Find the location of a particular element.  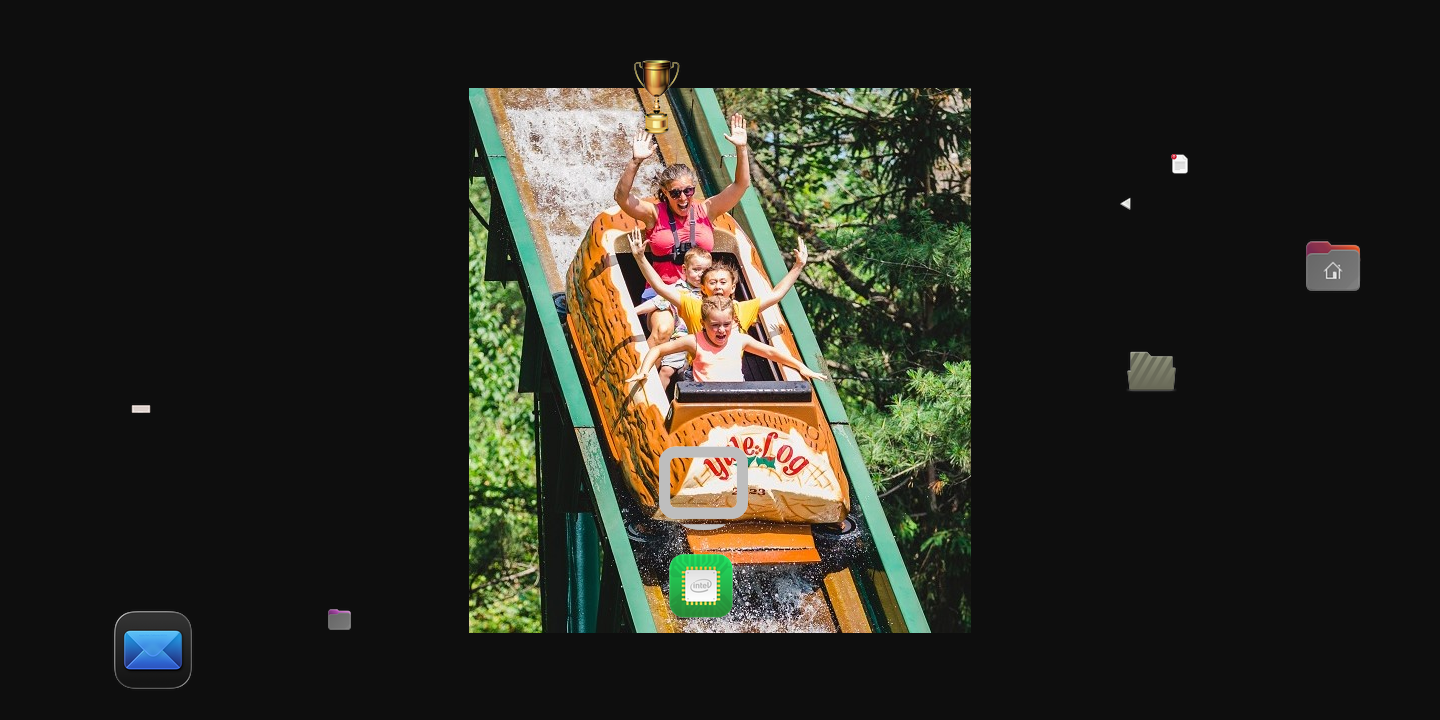

firmware file or system software package is located at coordinates (701, 587).